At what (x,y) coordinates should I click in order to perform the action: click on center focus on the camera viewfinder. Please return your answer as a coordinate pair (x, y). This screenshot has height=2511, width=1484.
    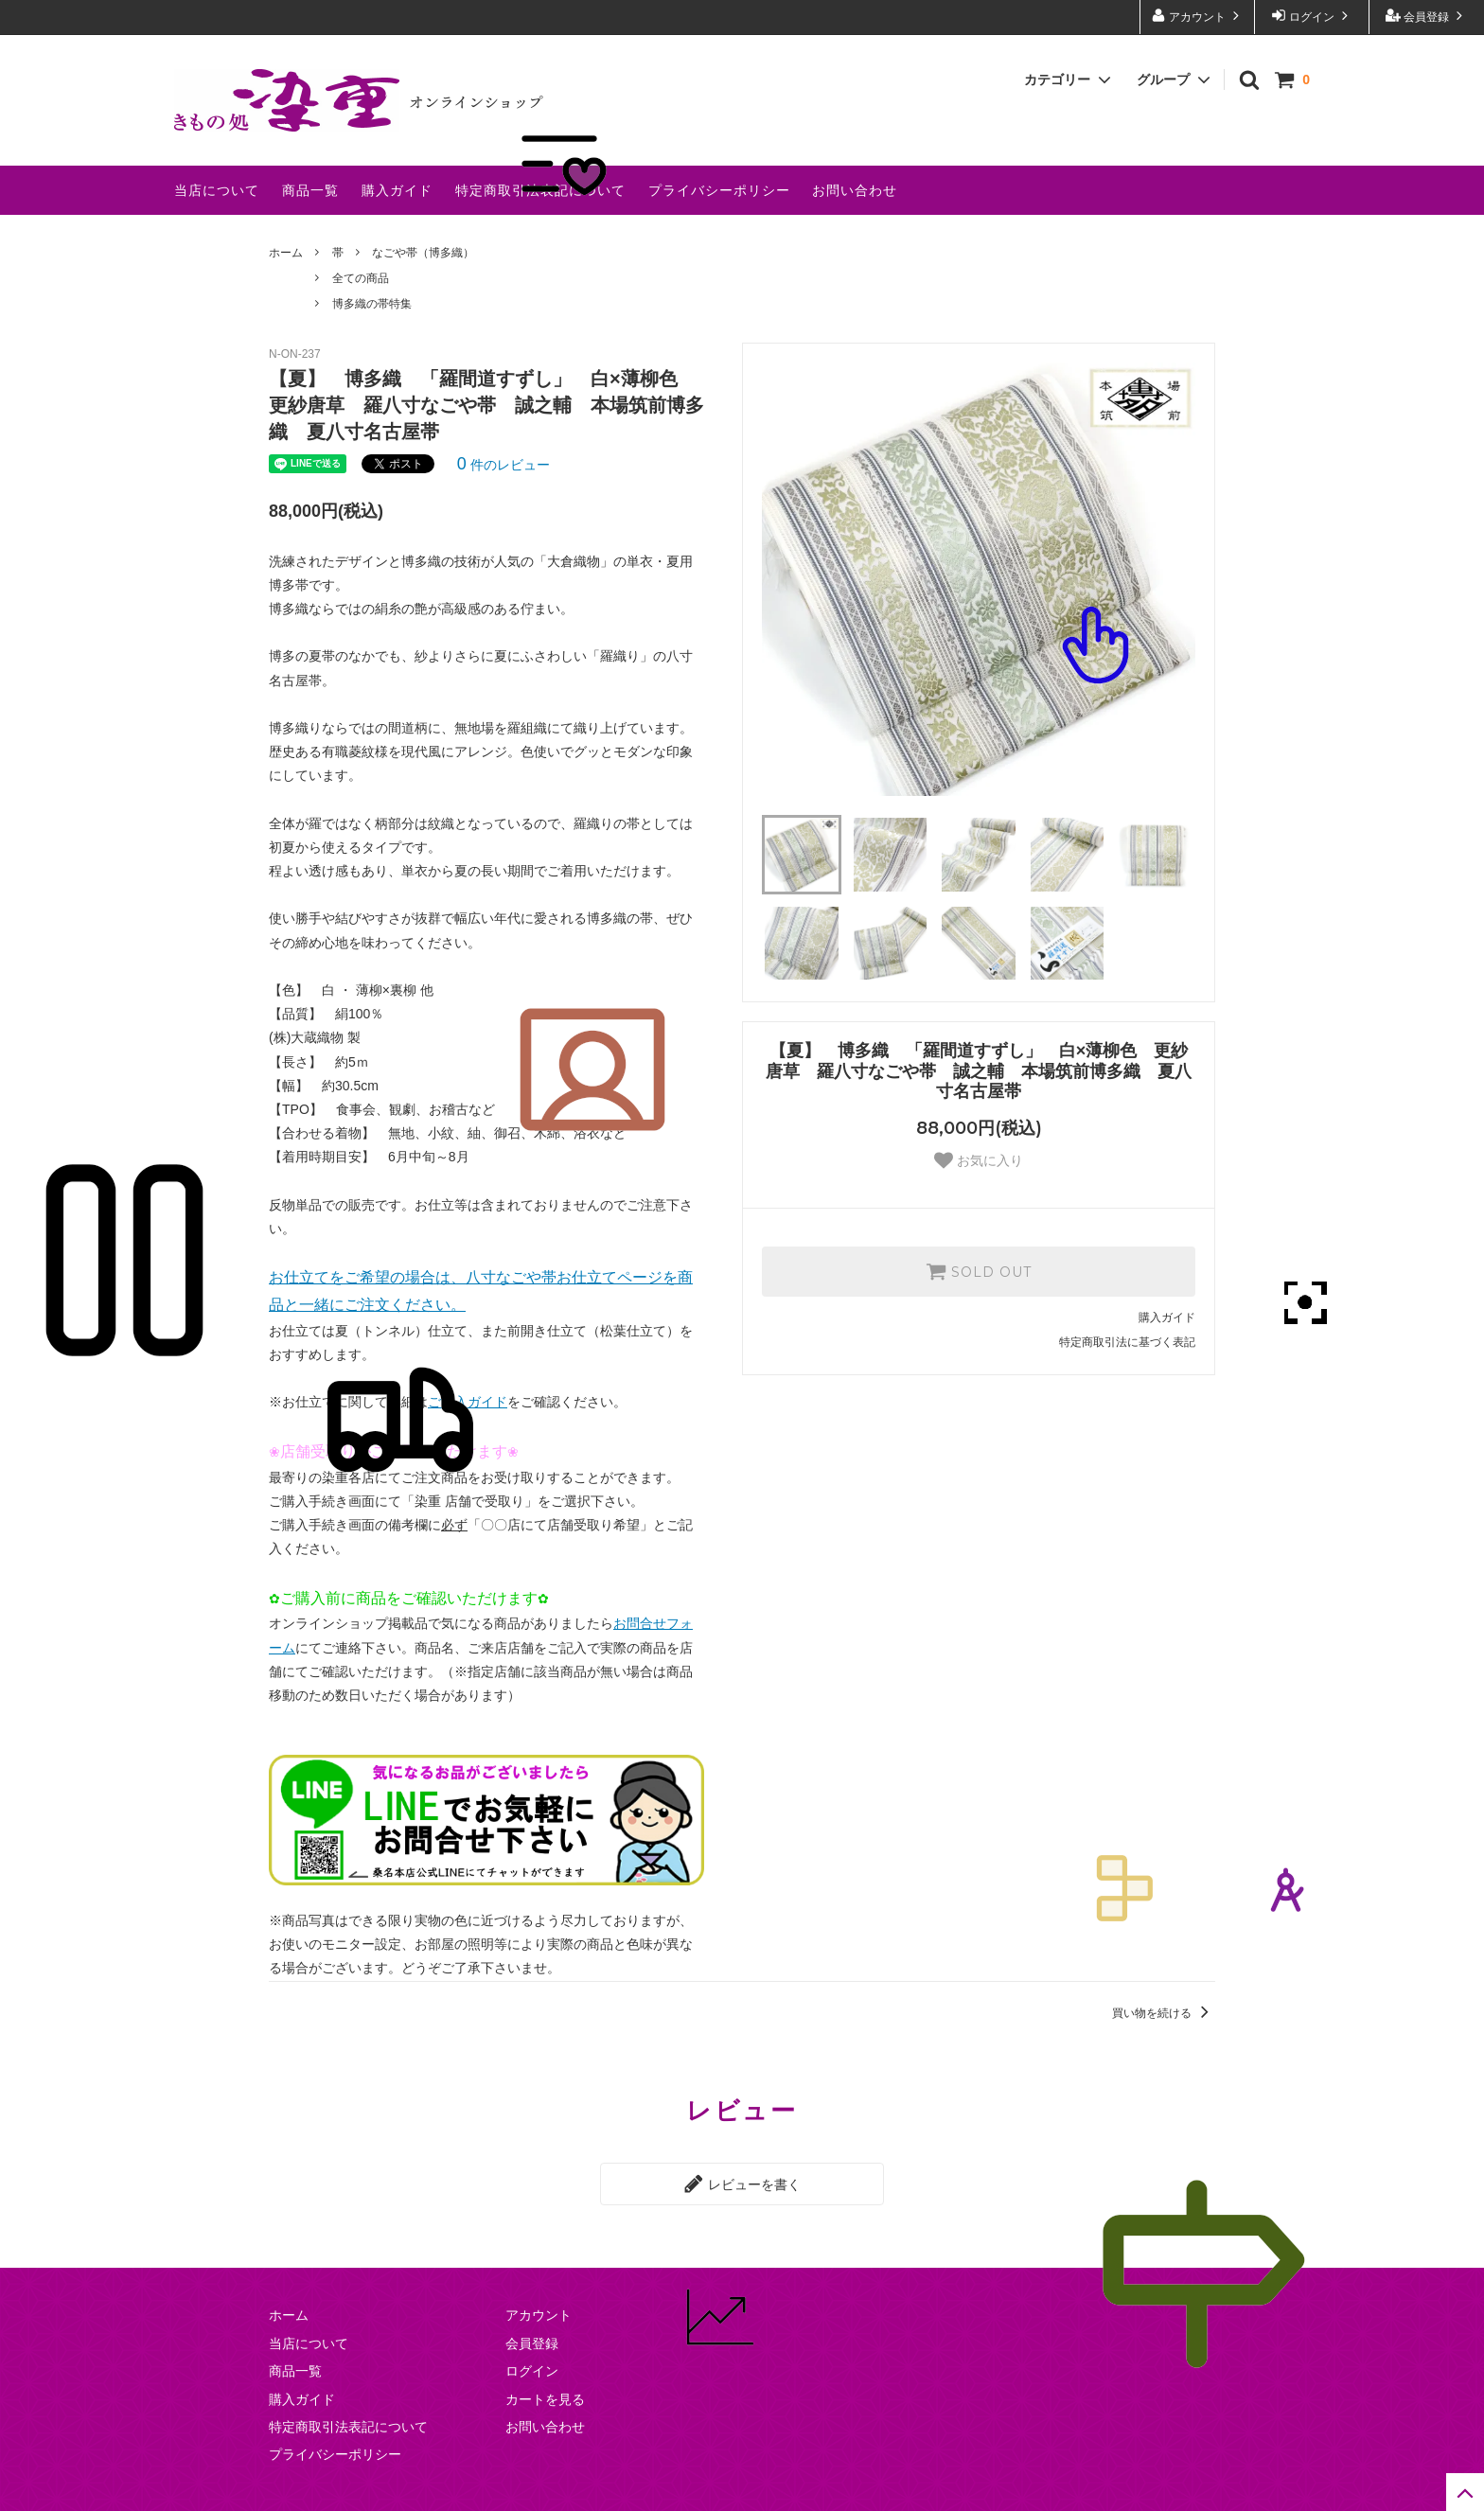
    Looking at the image, I should click on (1305, 1302).